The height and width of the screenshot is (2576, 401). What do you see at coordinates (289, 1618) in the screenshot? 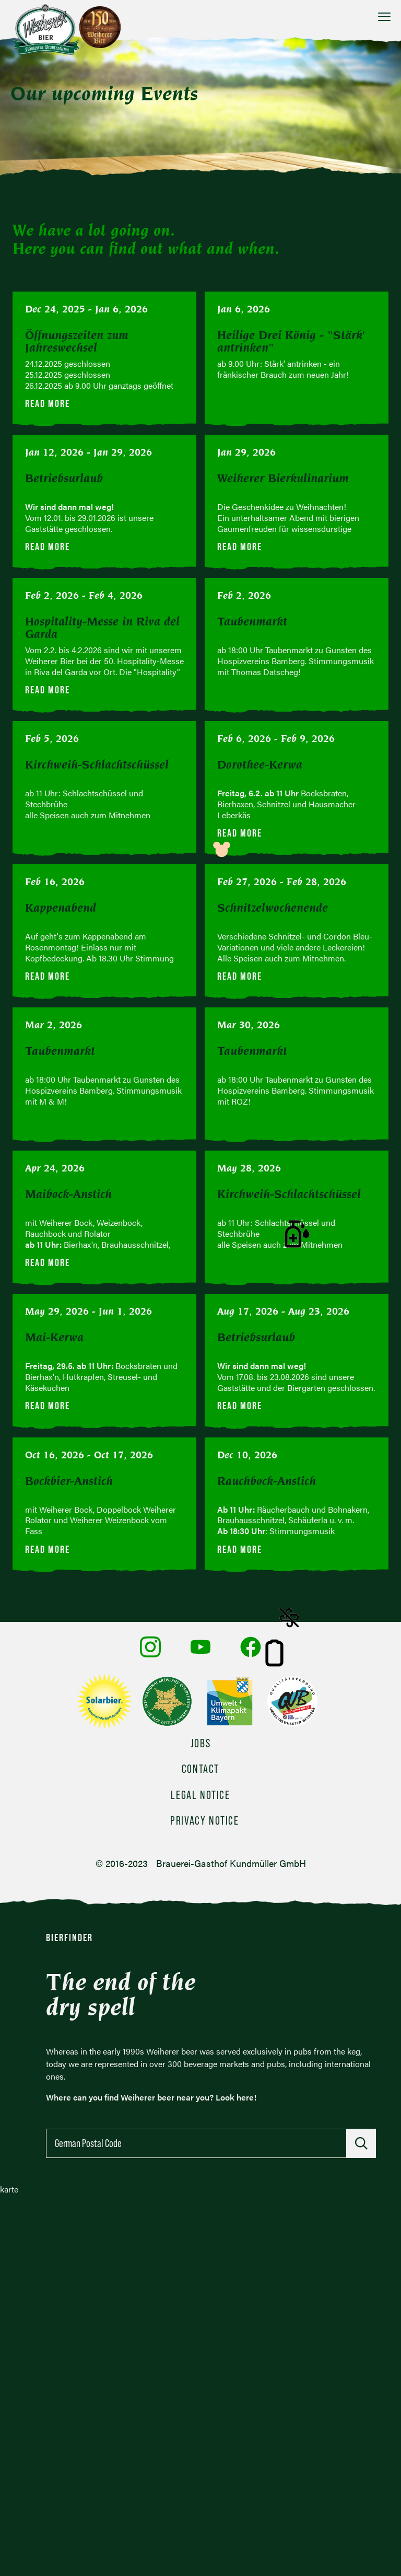
I see `api connection disabled` at bounding box center [289, 1618].